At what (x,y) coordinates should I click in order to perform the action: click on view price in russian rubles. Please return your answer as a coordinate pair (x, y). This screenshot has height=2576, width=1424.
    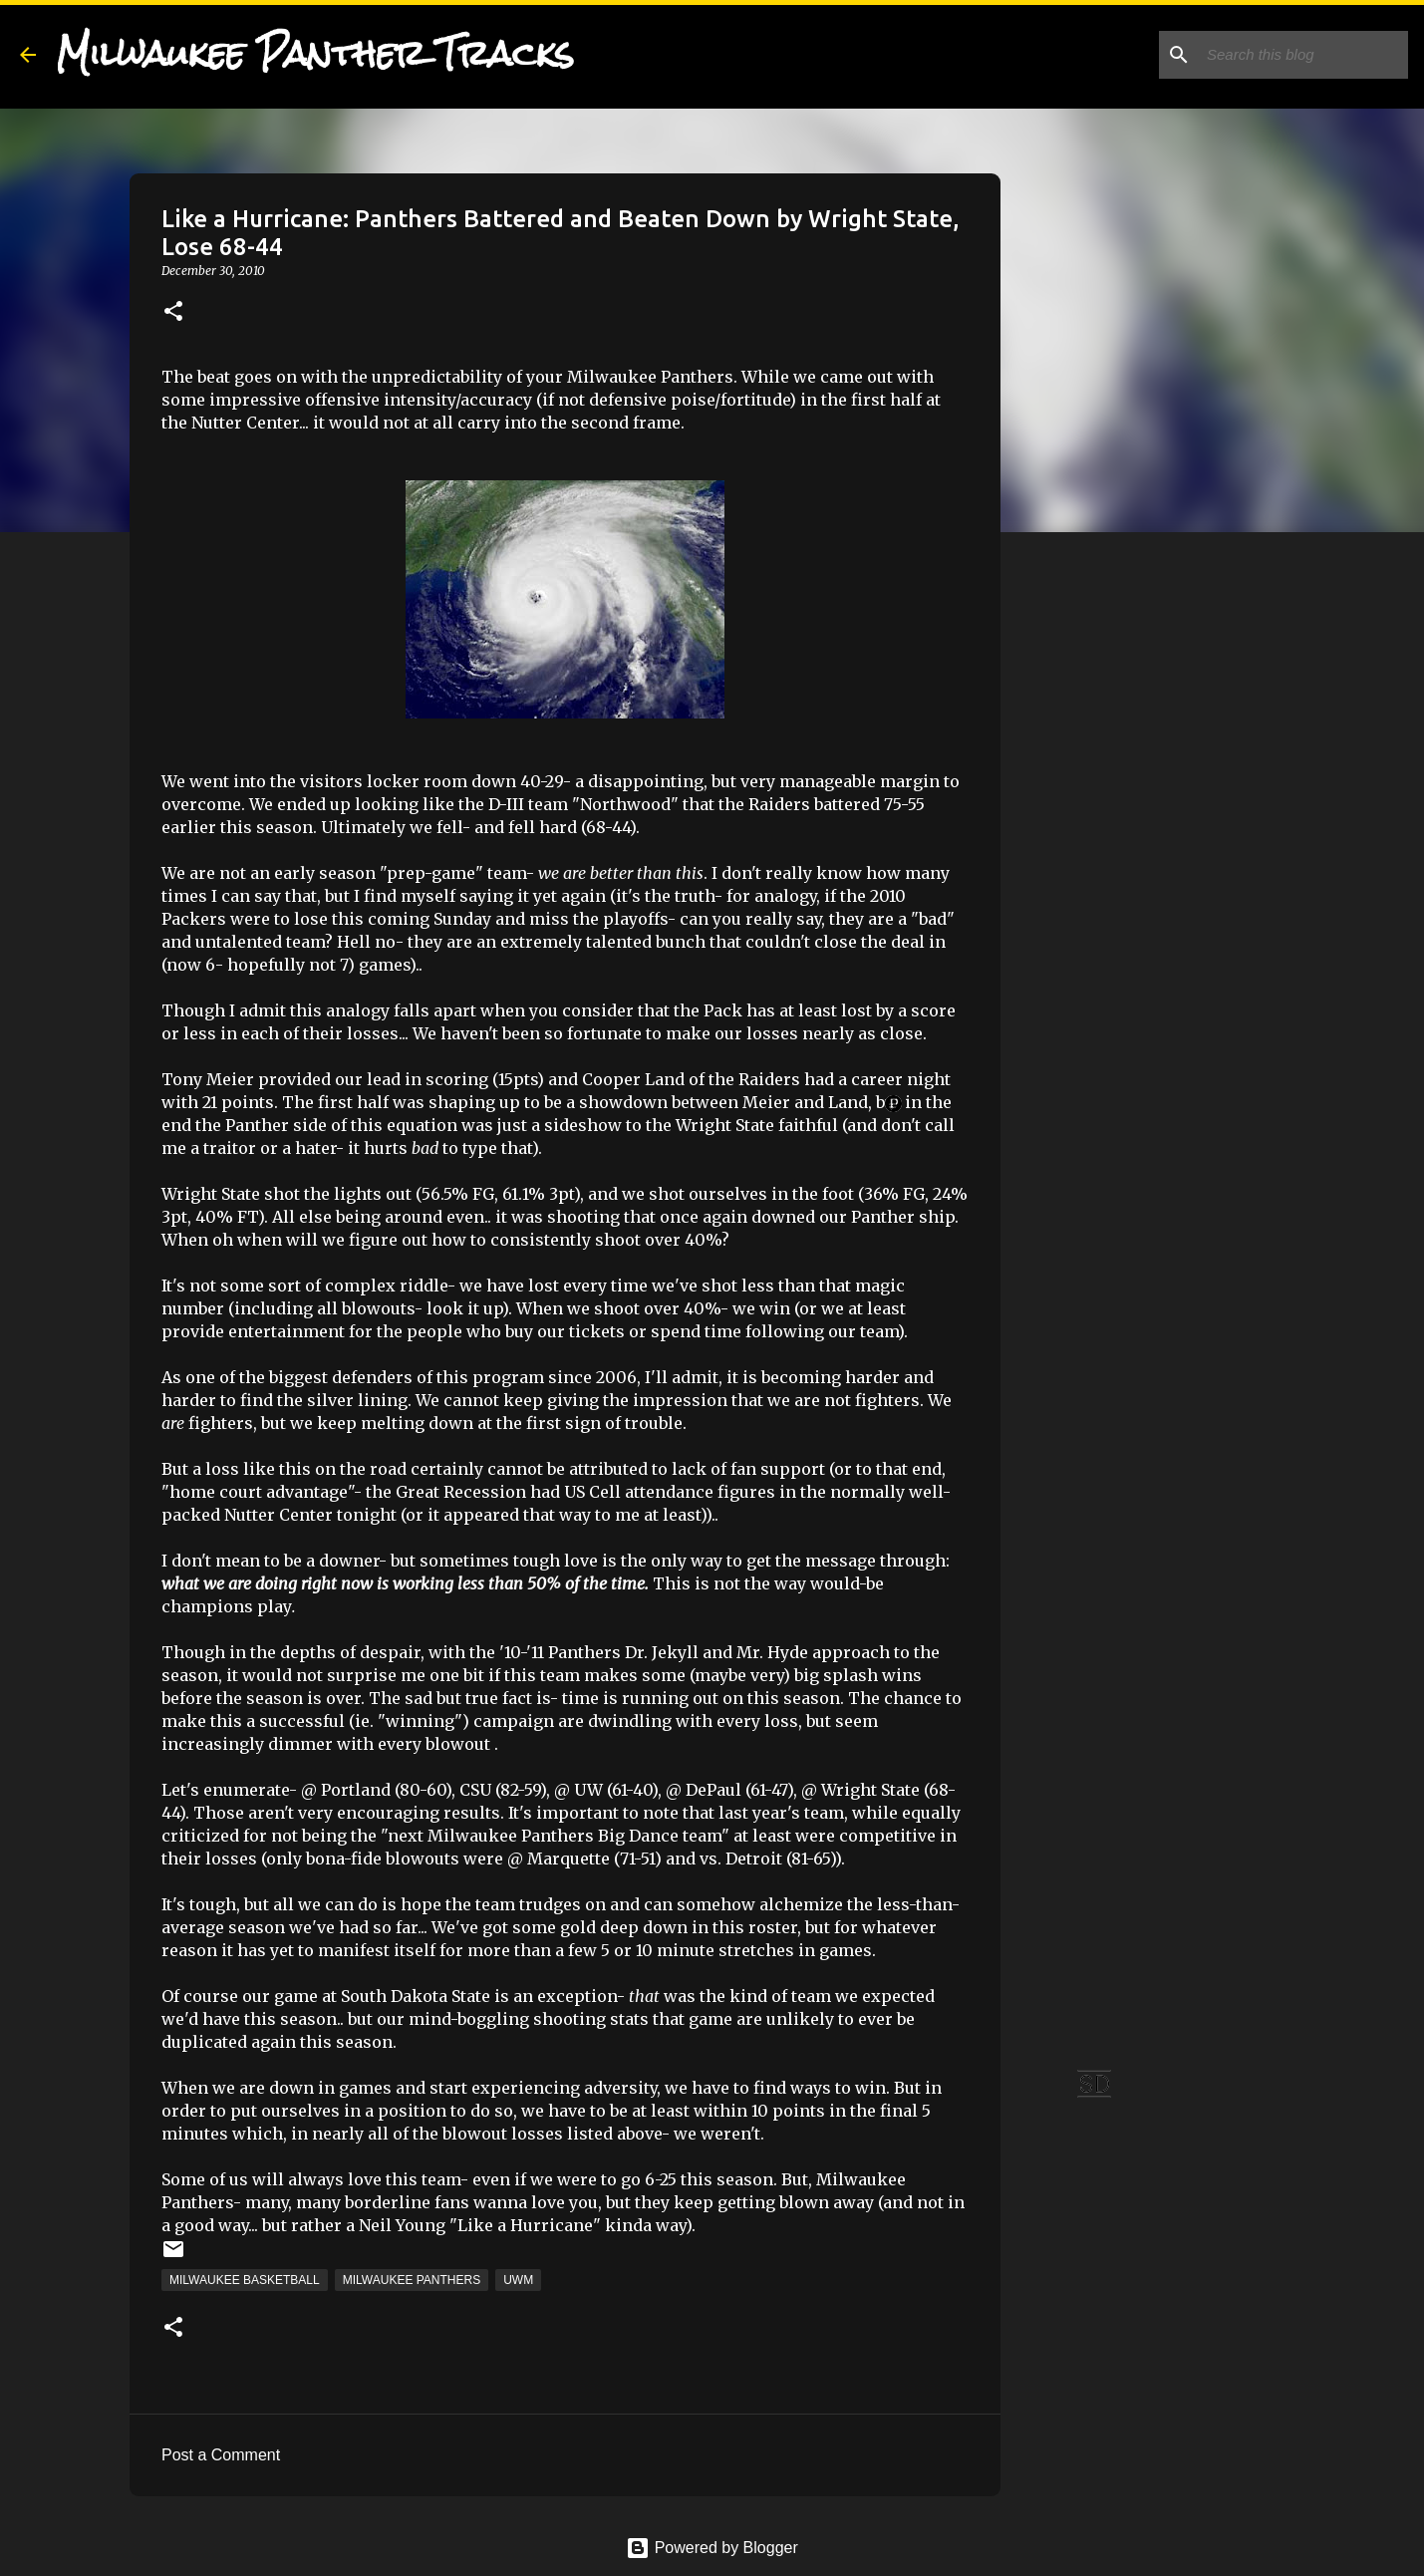
    Looking at the image, I should click on (893, 1103).